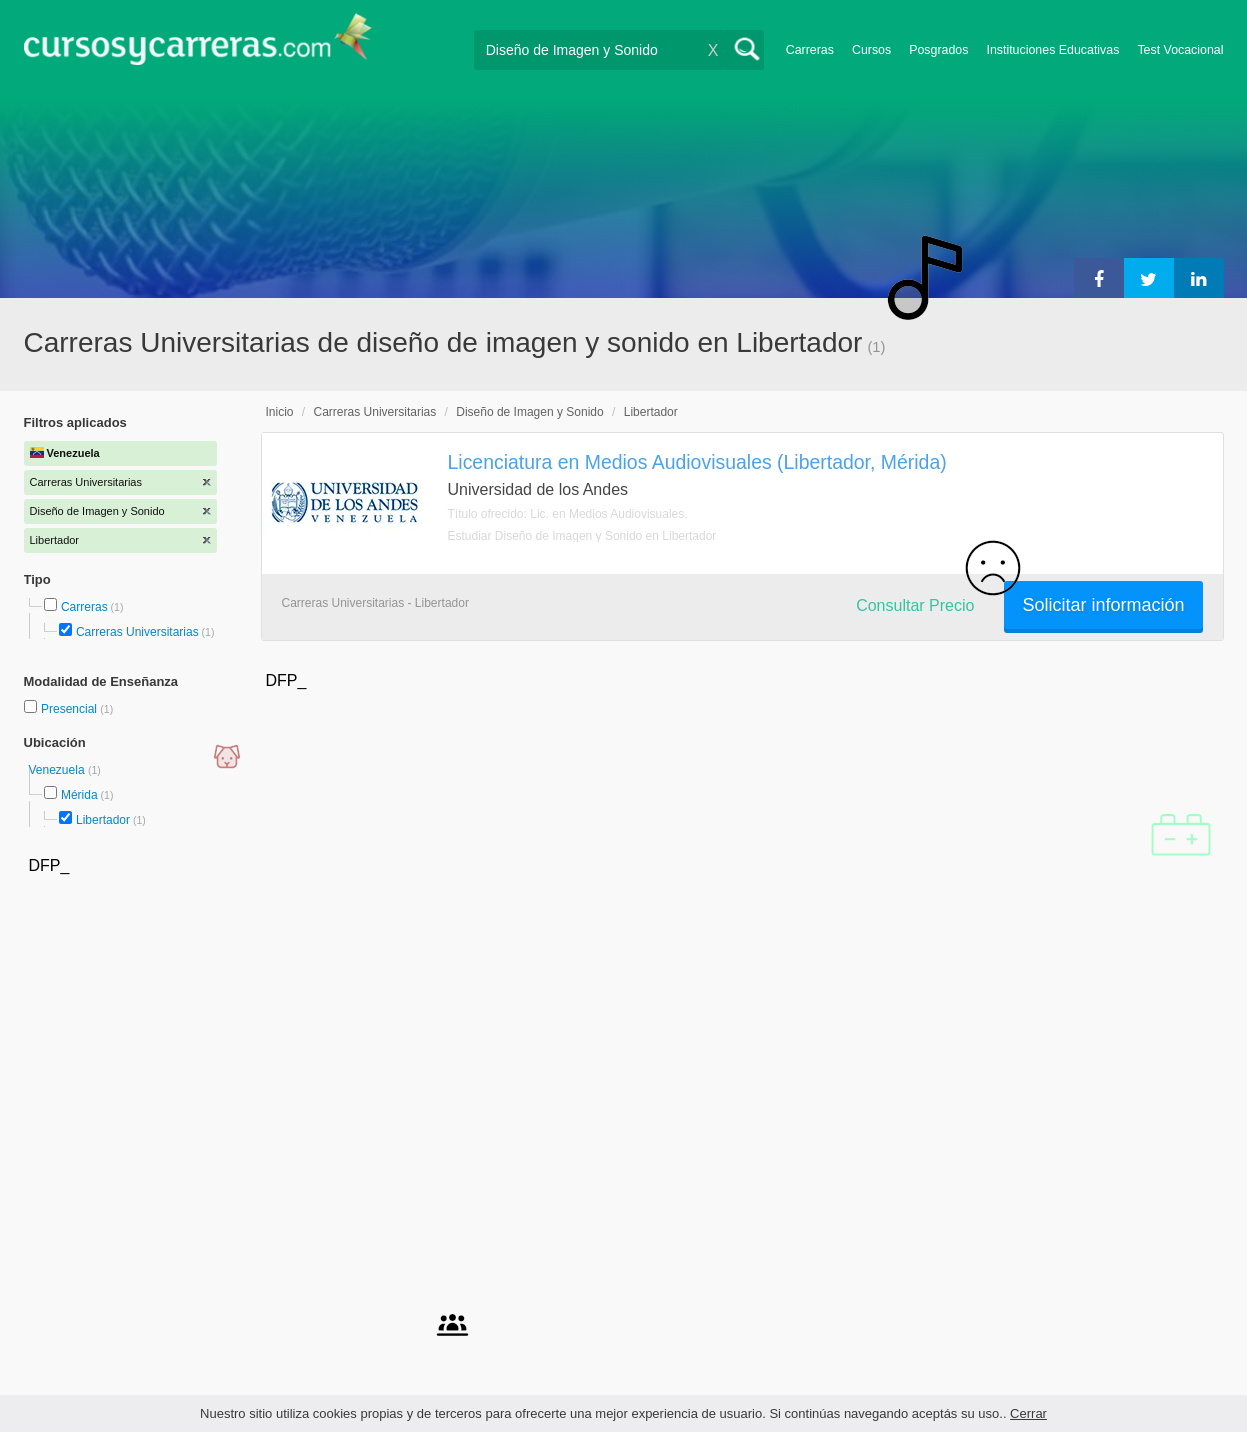 This screenshot has width=1247, height=1432. Describe the element at coordinates (1181, 837) in the screenshot. I see `view car battery status` at that location.